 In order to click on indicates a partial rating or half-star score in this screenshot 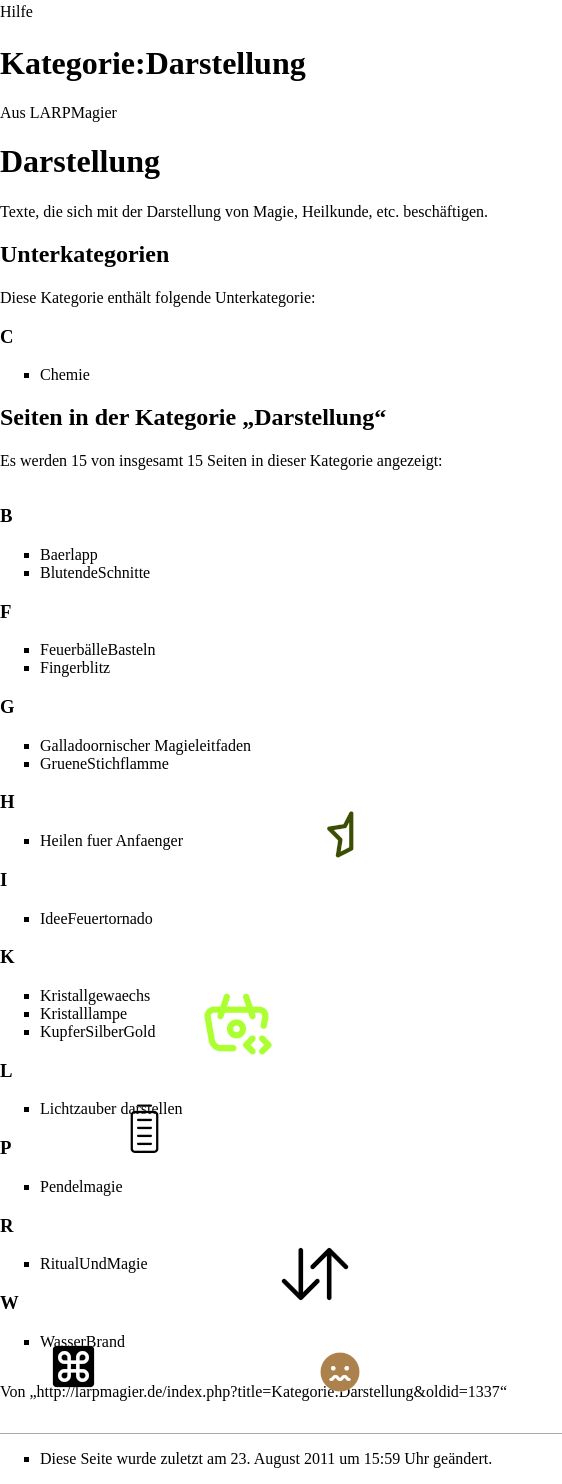, I will do `click(352, 836)`.